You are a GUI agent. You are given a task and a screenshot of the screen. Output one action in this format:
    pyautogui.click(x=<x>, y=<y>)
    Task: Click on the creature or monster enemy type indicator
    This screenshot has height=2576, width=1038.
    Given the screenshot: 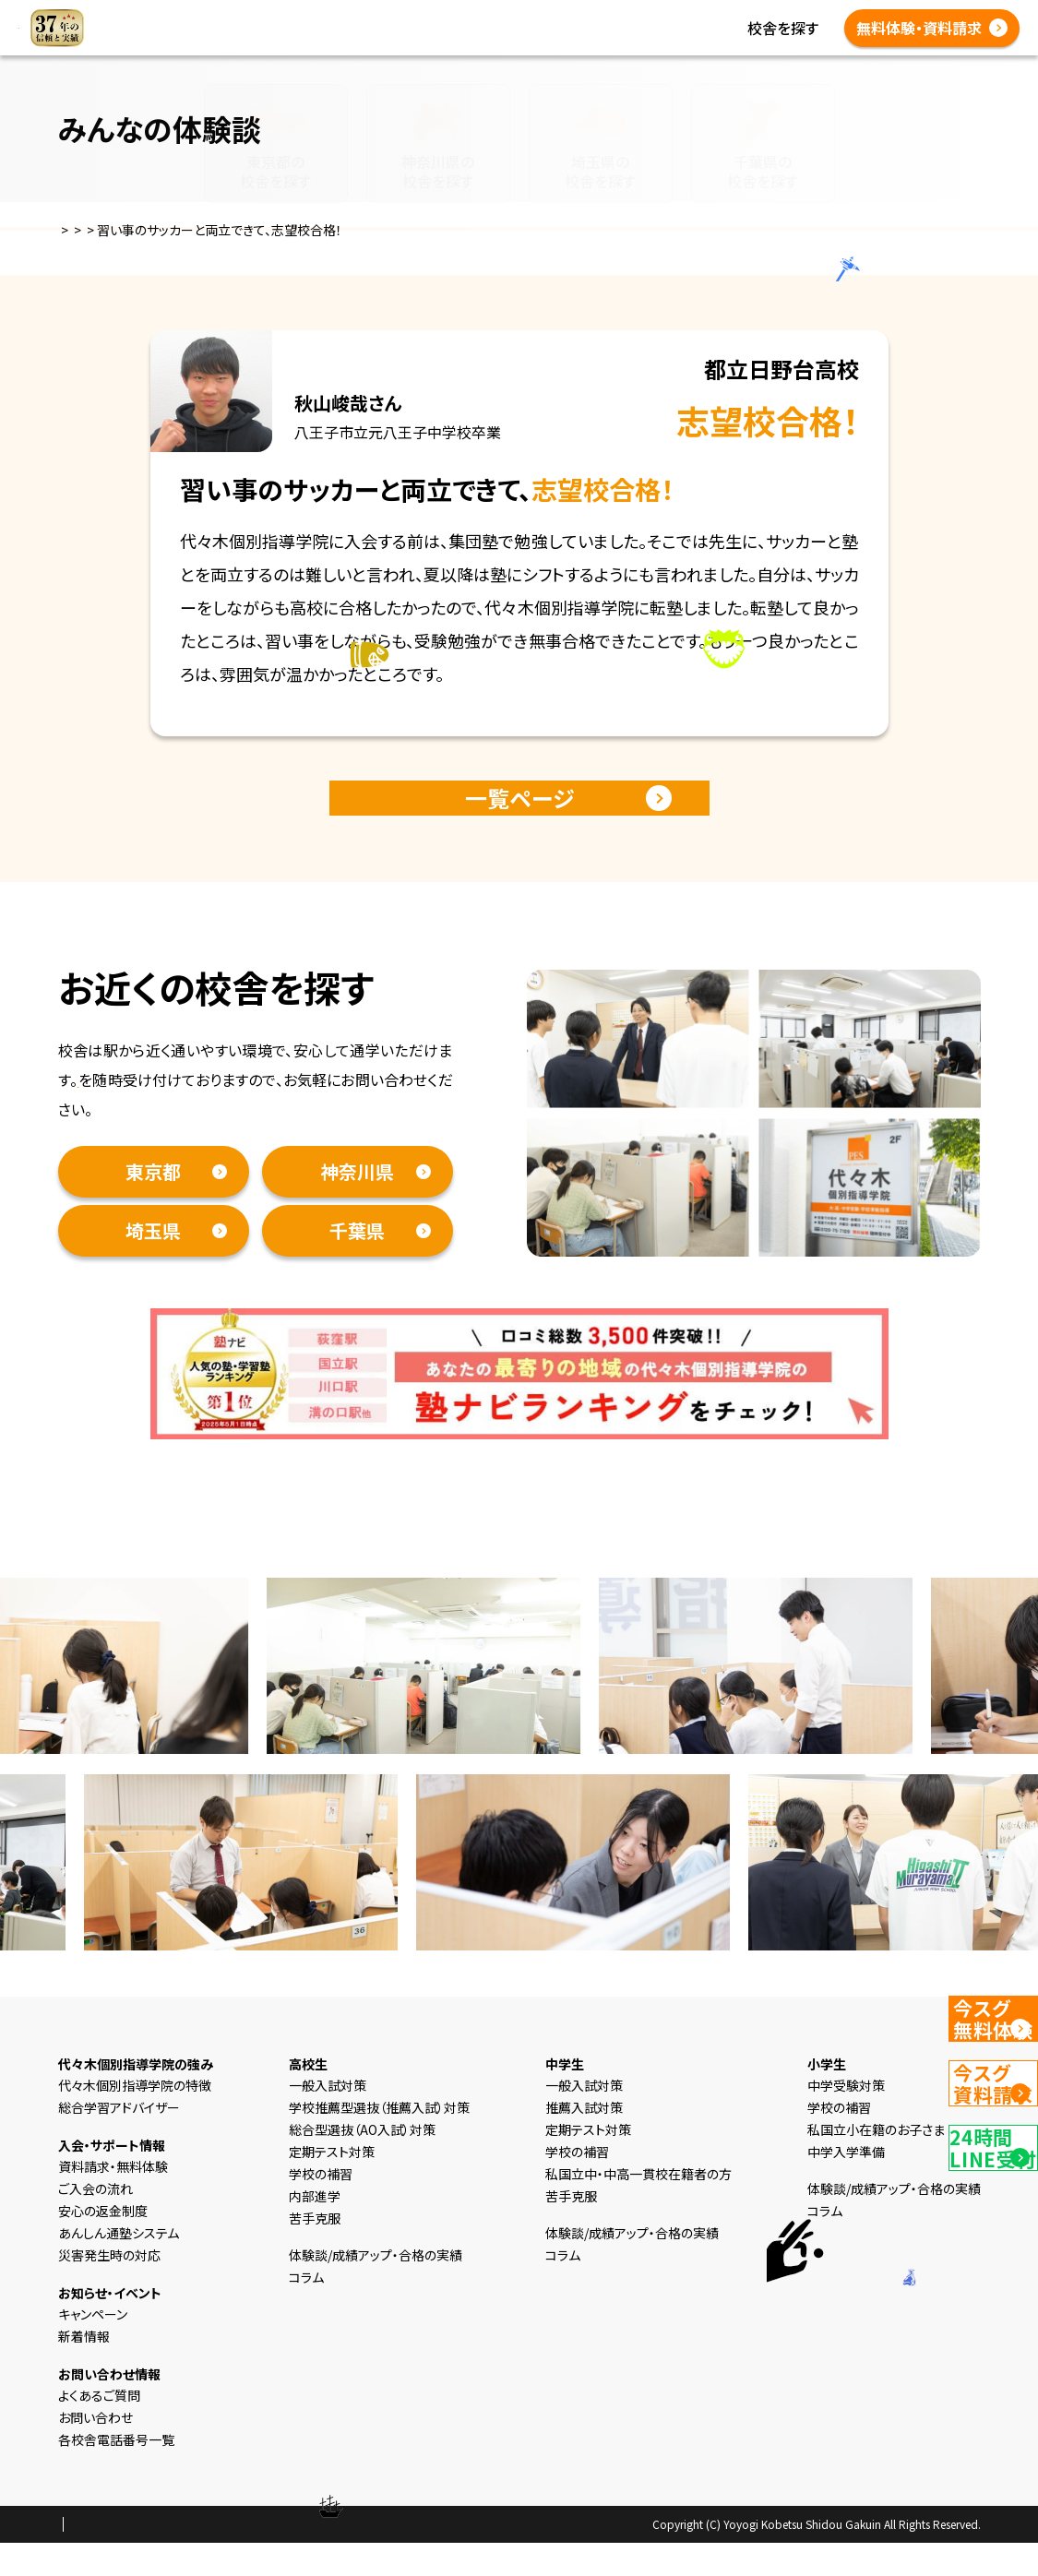 What is the action you would take?
    pyautogui.click(x=723, y=648)
    